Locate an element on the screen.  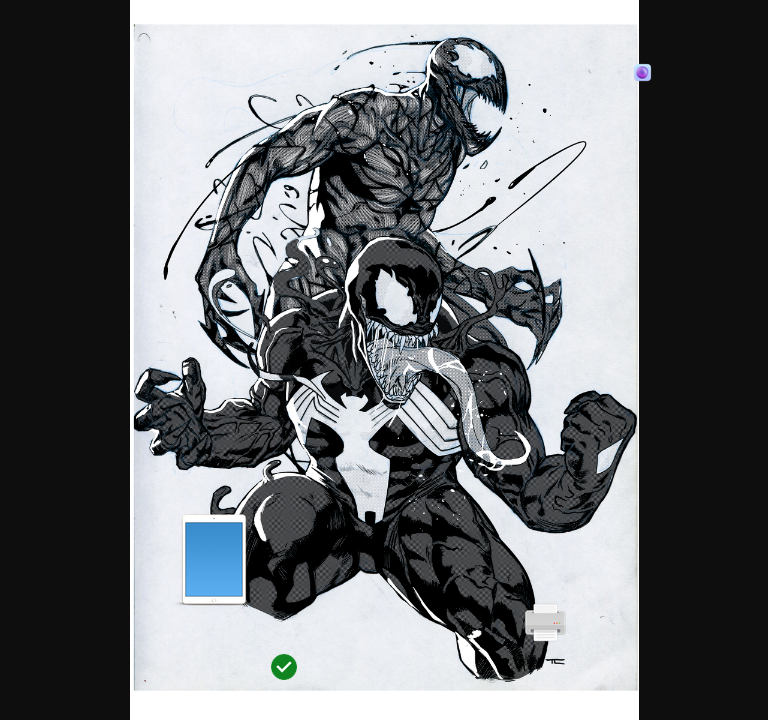
connected ipad pro device is located at coordinates (214, 559).